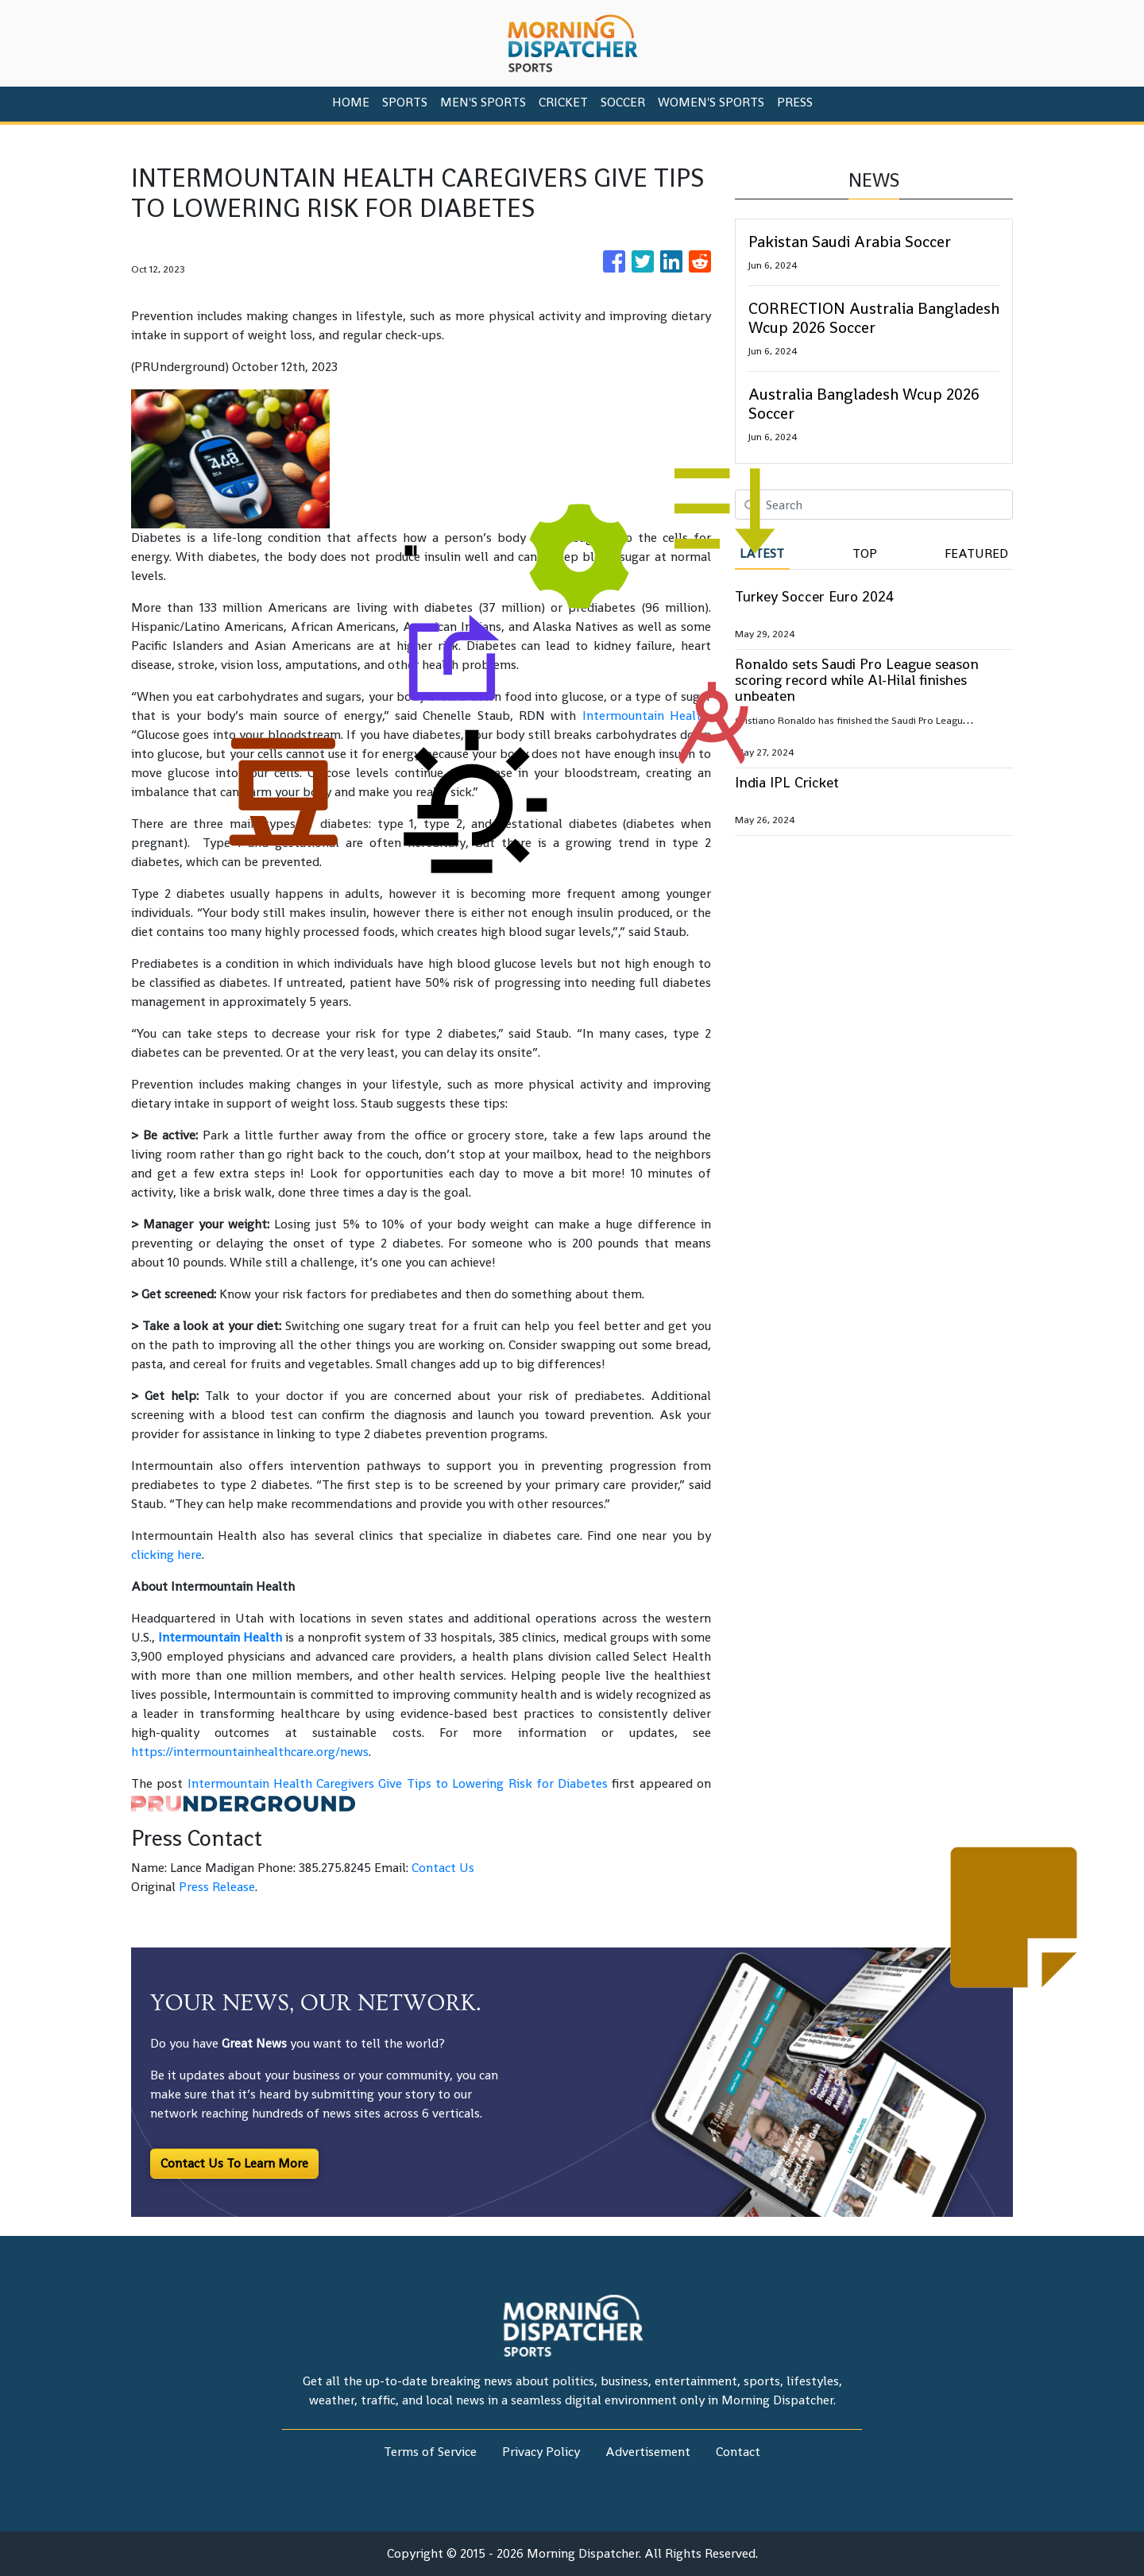 Image resolution: width=1144 pixels, height=2576 pixels. Describe the element at coordinates (411, 551) in the screenshot. I see `switch to right sidebar layout` at that location.